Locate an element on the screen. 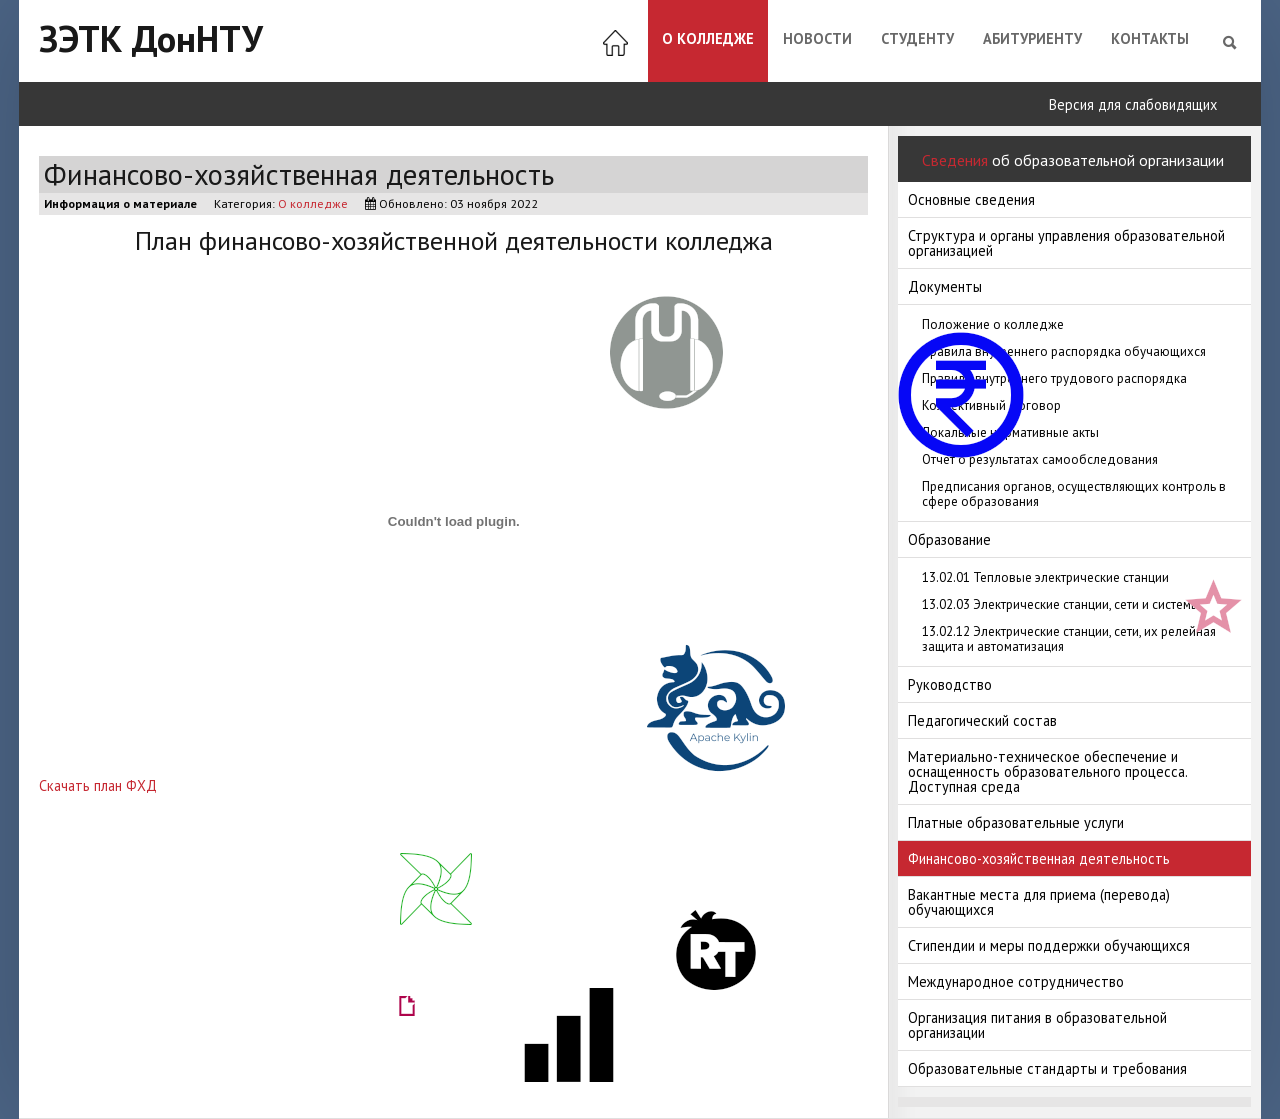 Image resolution: width=1280 pixels, height=1119 pixels. open bookmeter app is located at coordinates (569, 1035).